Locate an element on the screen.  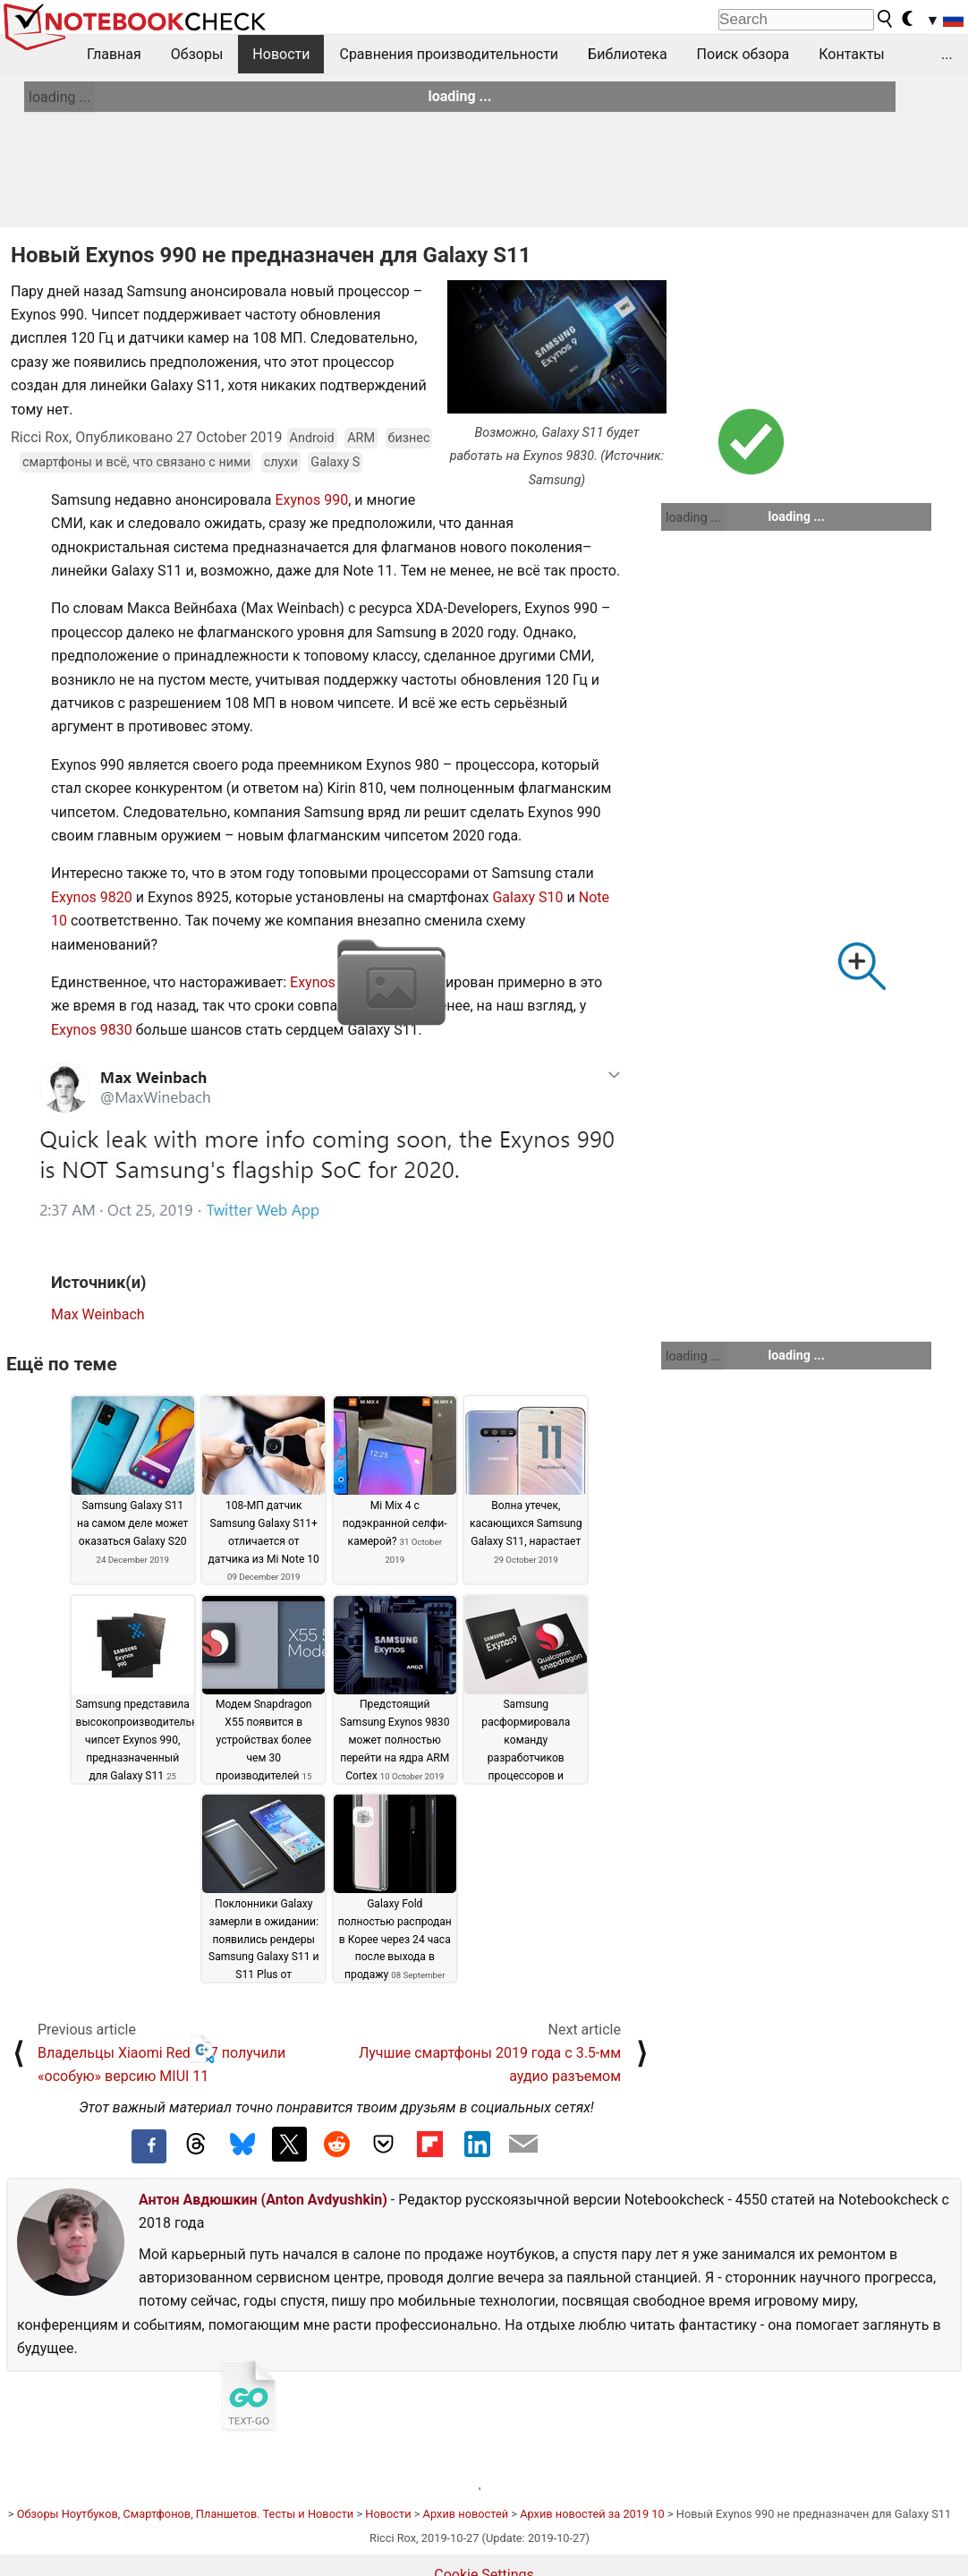
open your images folder is located at coordinates (391, 982).